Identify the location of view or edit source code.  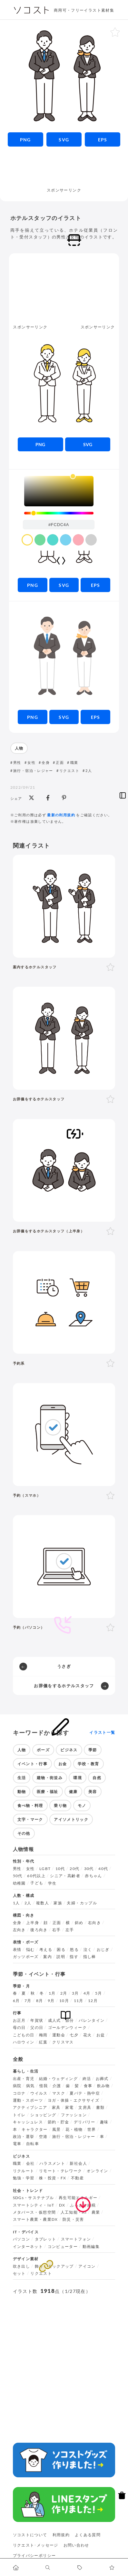
(61, 561).